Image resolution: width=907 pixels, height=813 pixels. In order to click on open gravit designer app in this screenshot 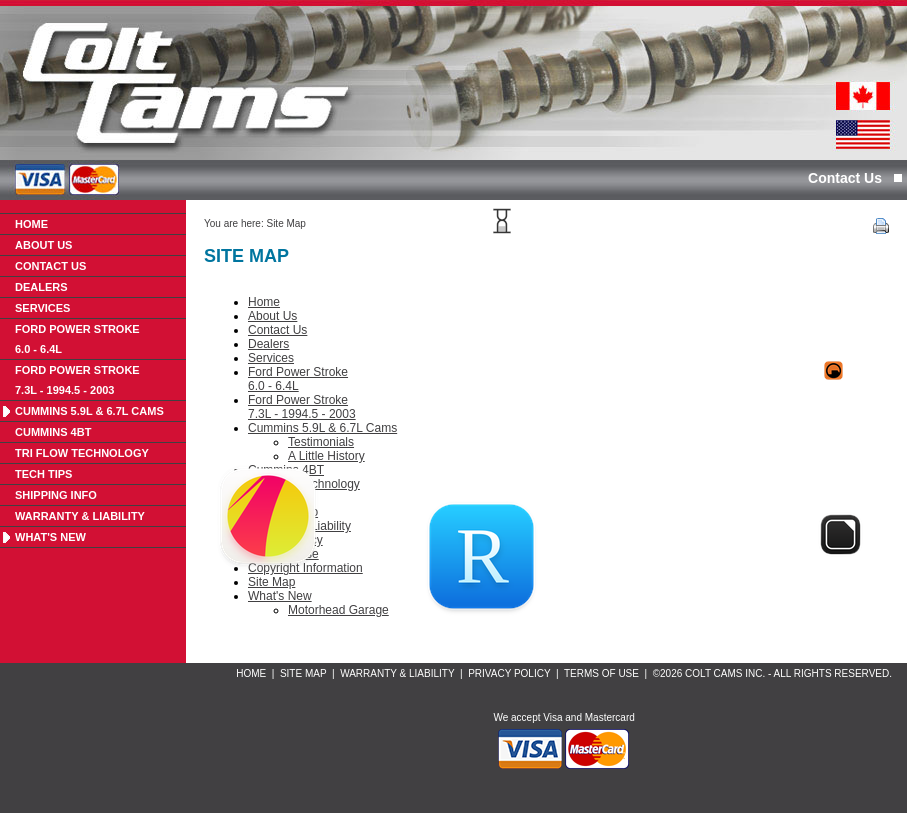, I will do `click(268, 516)`.